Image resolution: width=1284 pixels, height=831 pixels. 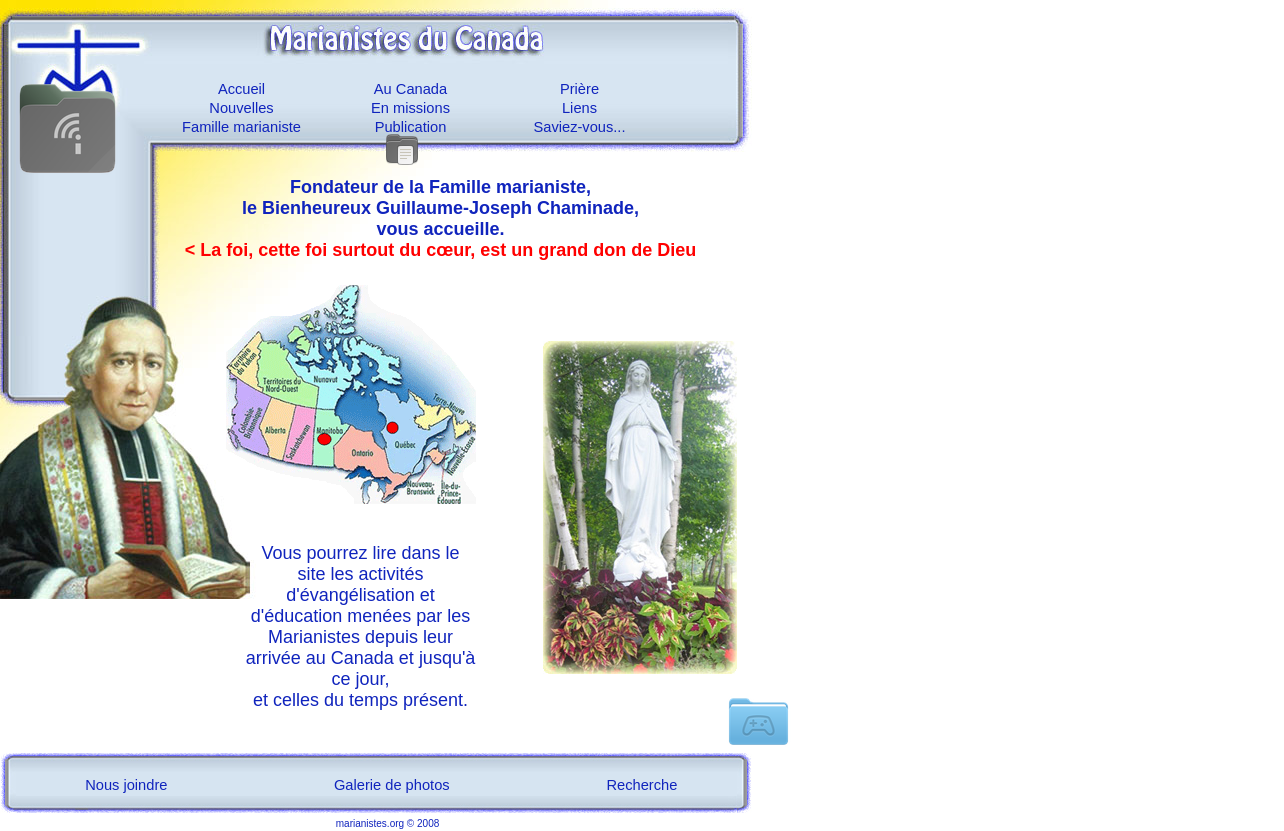 I want to click on open your games folder, so click(x=758, y=721).